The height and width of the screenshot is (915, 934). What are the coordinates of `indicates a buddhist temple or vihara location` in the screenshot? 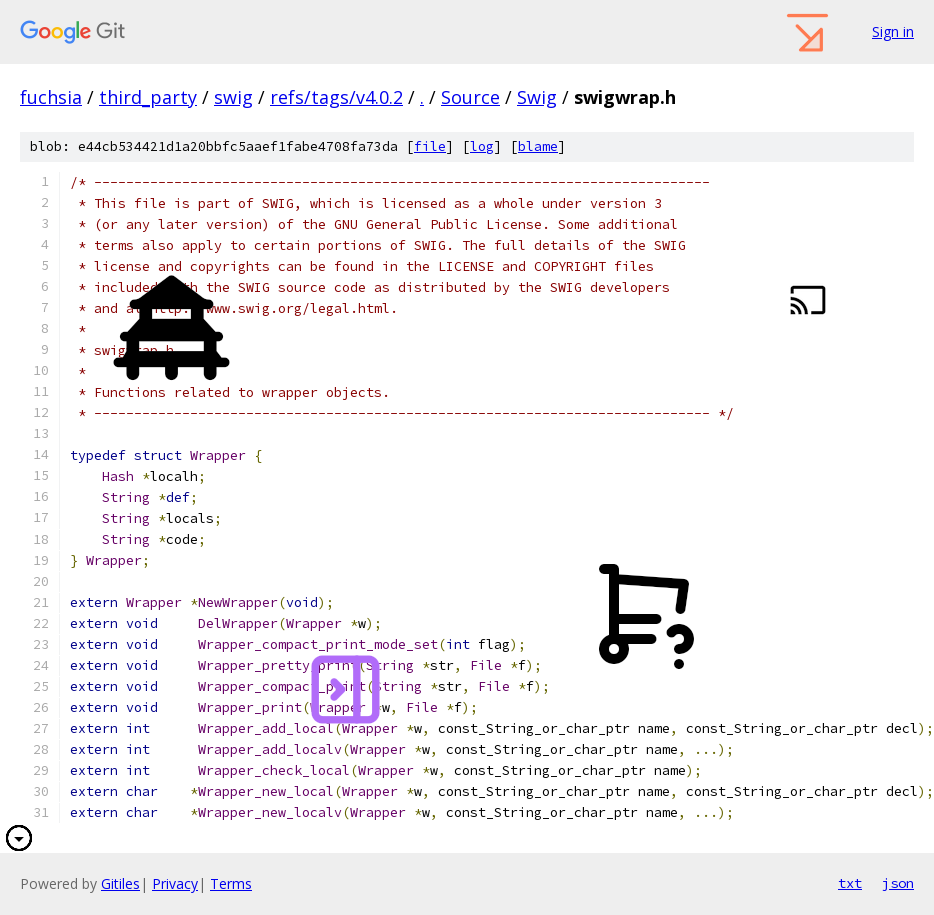 It's located at (171, 328).